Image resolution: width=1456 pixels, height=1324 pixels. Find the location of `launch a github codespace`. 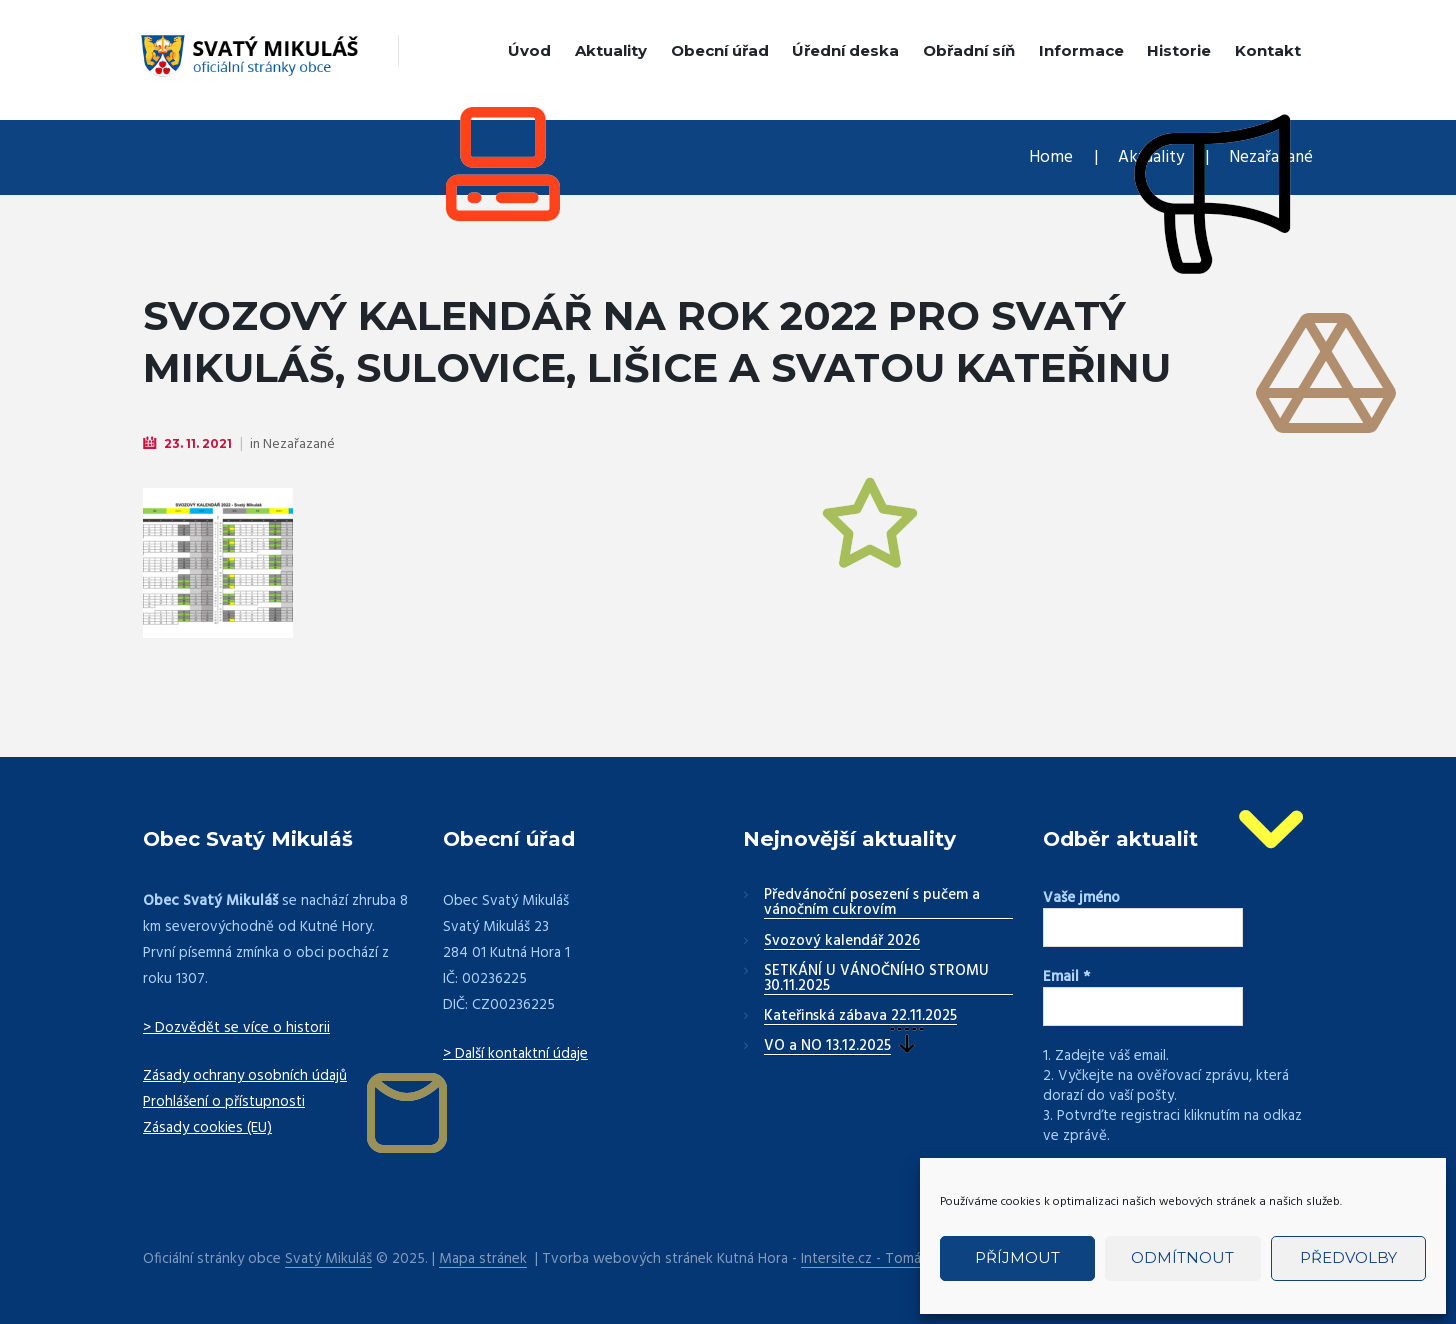

launch a github codespace is located at coordinates (503, 164).